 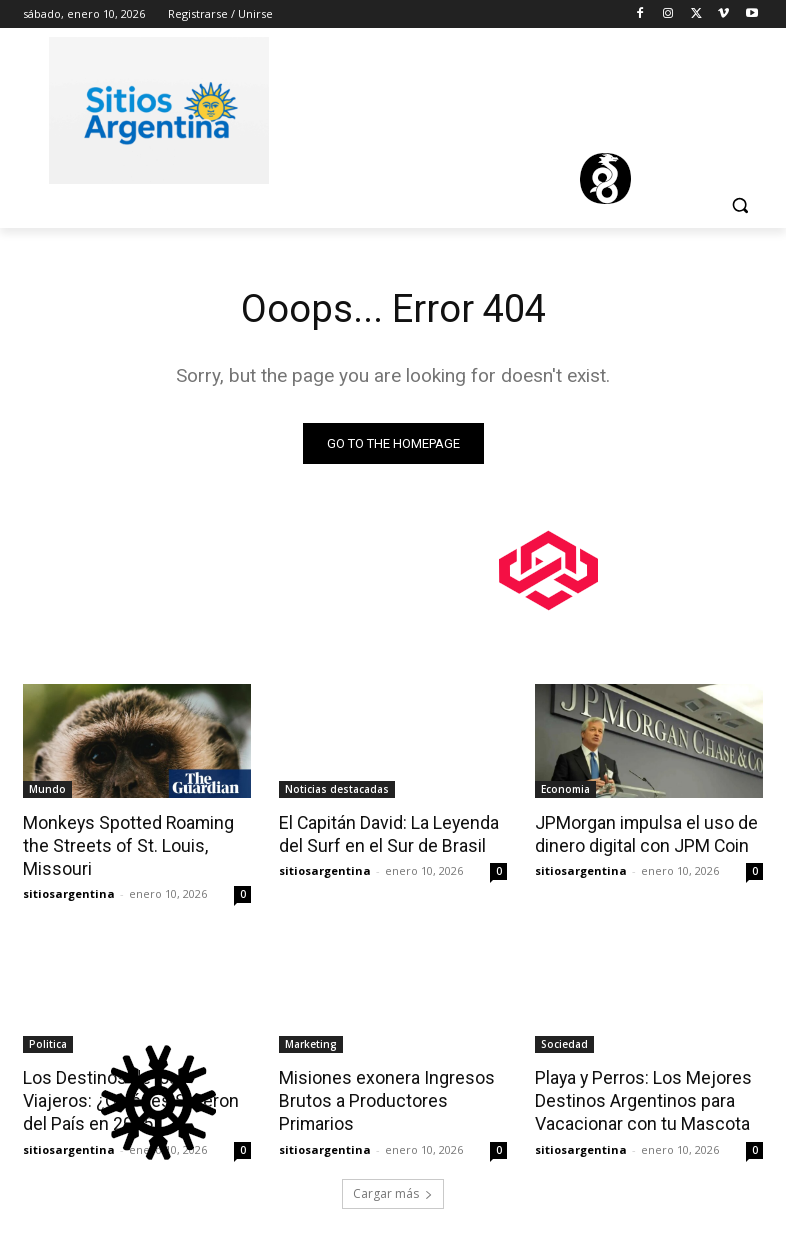 What do you see at coordinates (158, 1102) in the screenshot?
I see `knex.js database query builder` at bounding box center [158, 1102].